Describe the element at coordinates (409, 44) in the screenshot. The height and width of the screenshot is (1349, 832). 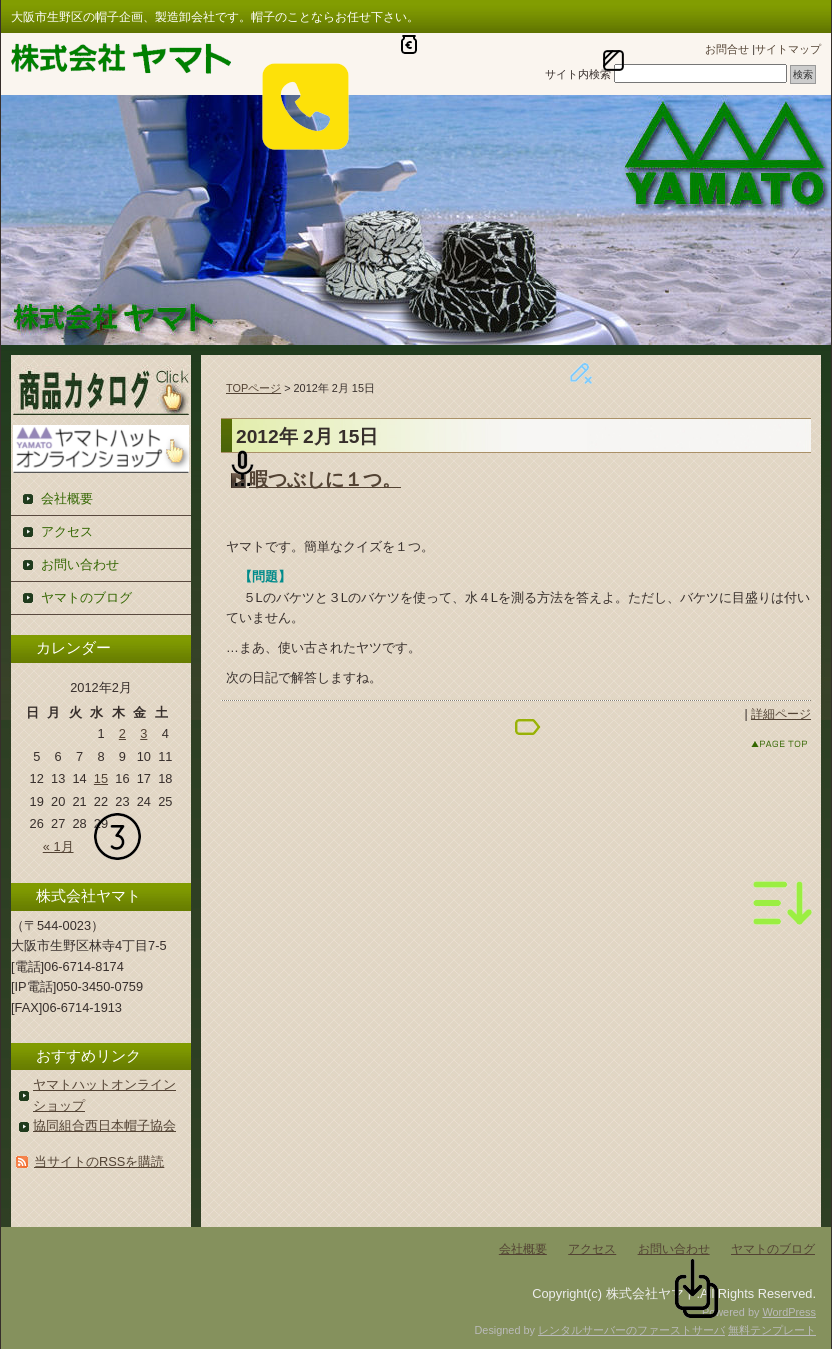
I see `leave a tip or donation in euros` at that location.